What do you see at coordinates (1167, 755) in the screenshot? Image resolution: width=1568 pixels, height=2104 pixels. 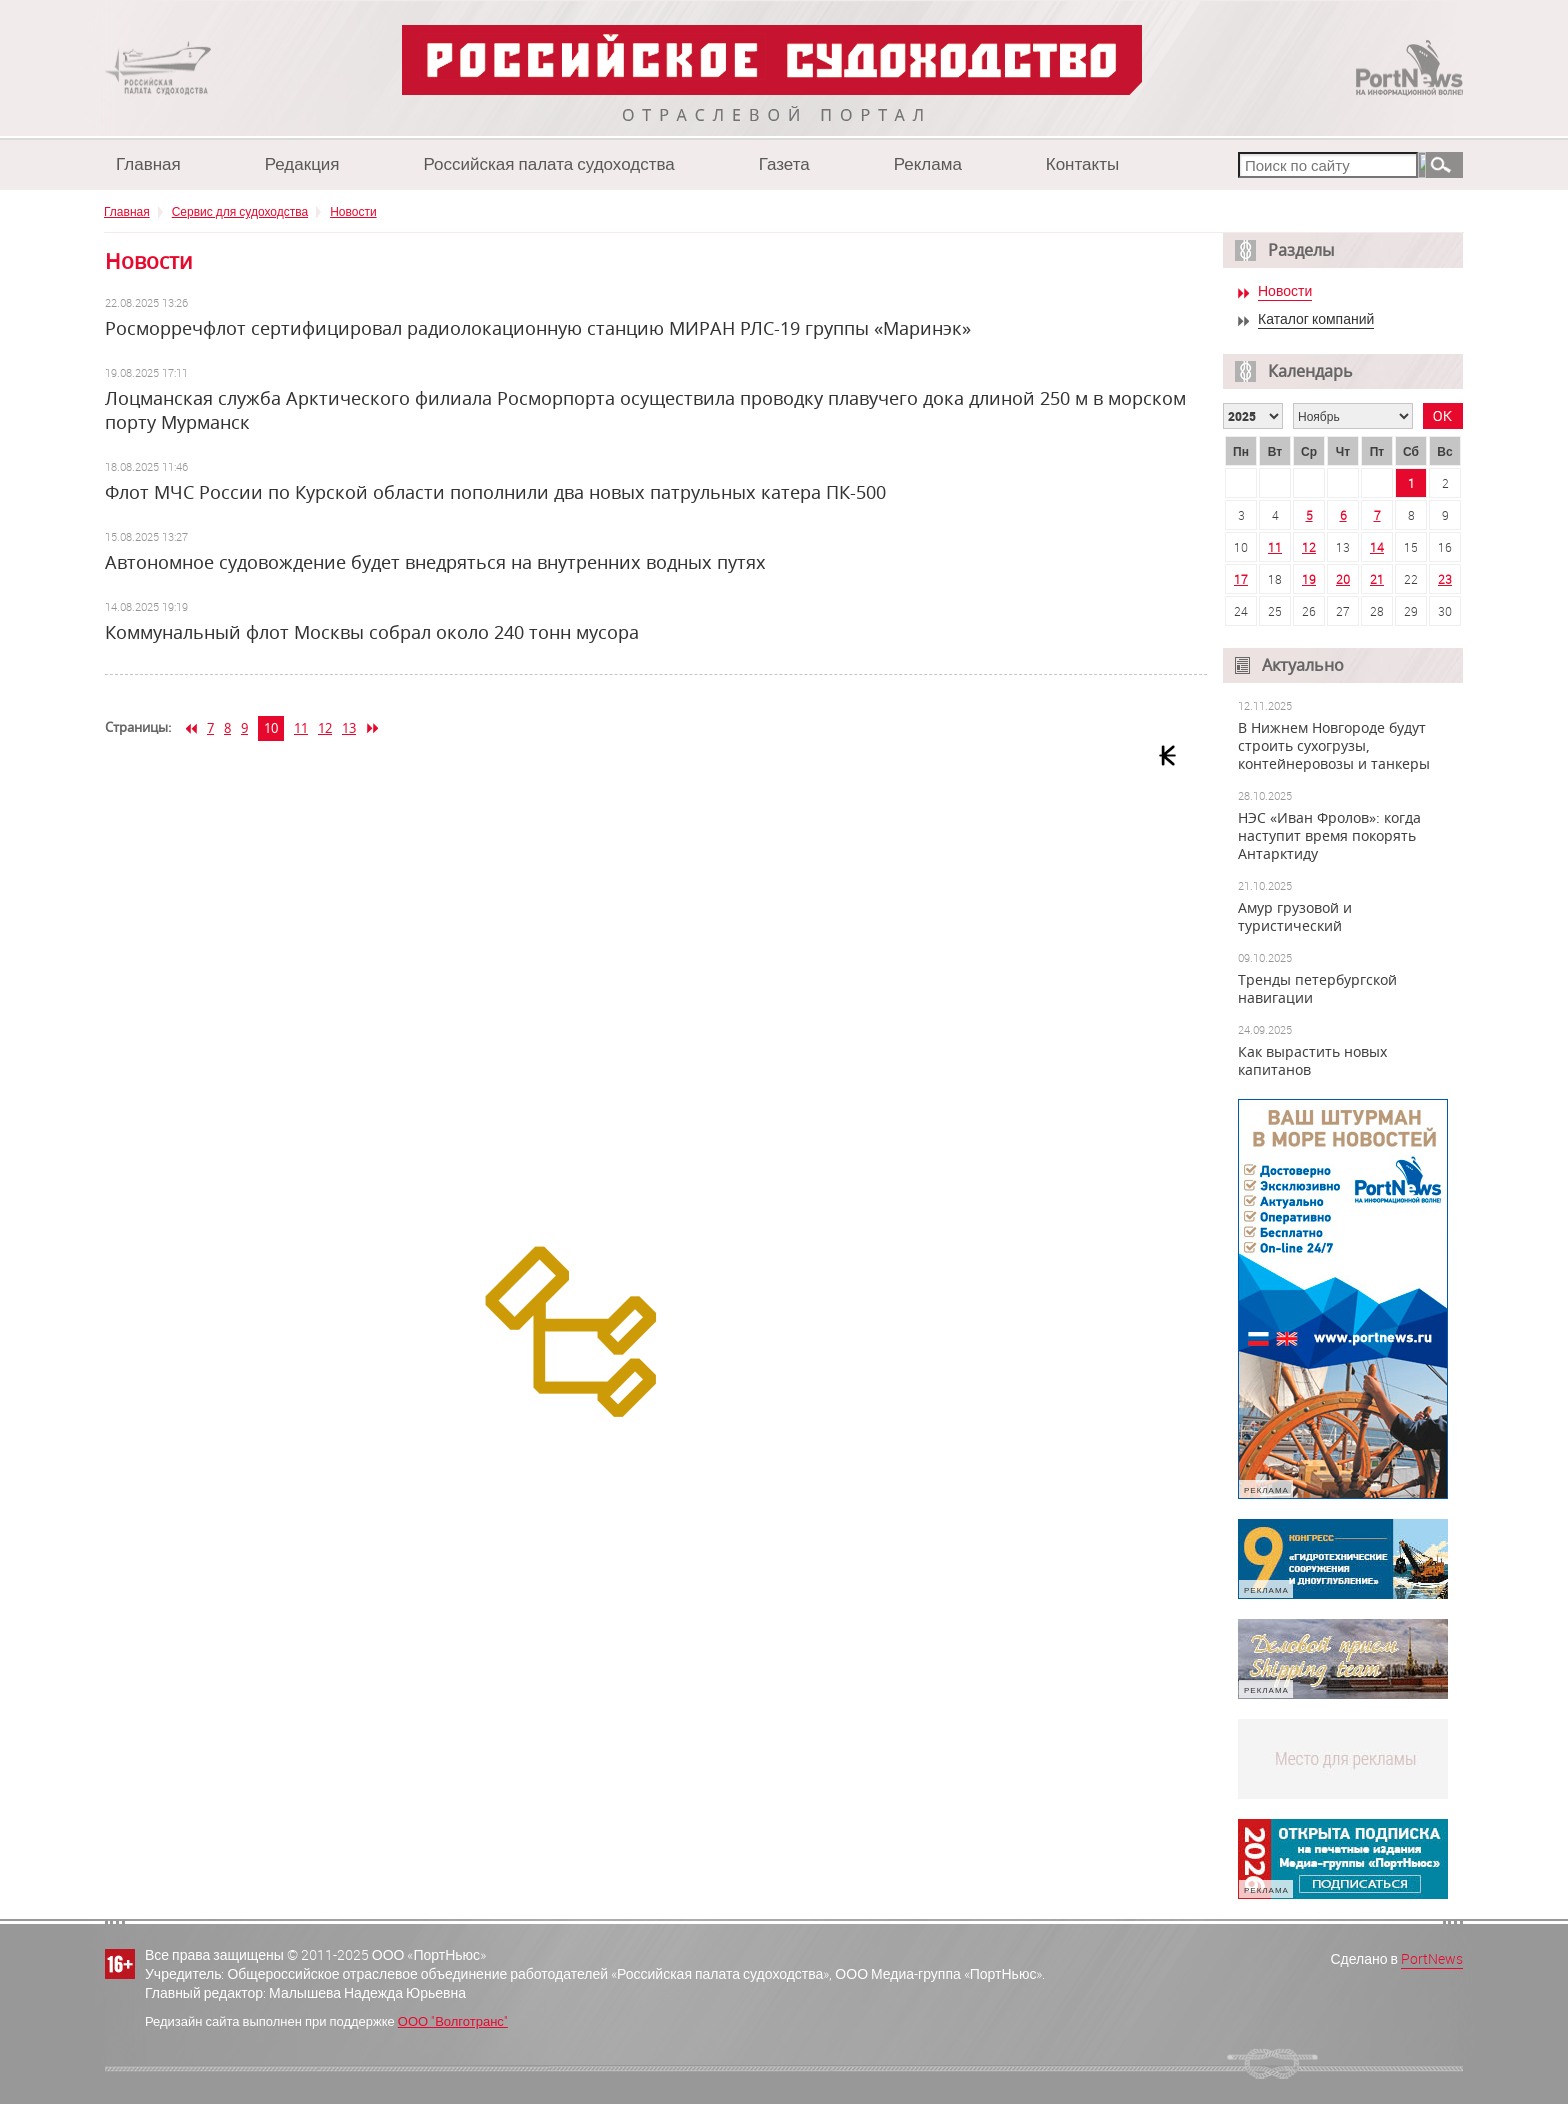 I see `indicates Lao kip currency` at bounding box center [1167, 755].